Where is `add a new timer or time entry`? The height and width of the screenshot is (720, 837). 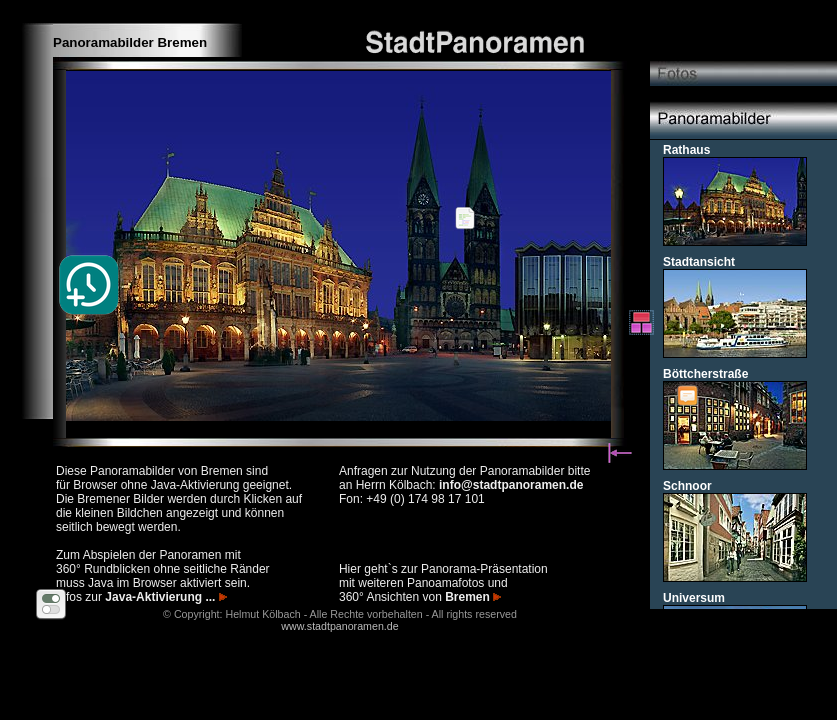
add a new timer or time entry is located at coordinates (88, 284).